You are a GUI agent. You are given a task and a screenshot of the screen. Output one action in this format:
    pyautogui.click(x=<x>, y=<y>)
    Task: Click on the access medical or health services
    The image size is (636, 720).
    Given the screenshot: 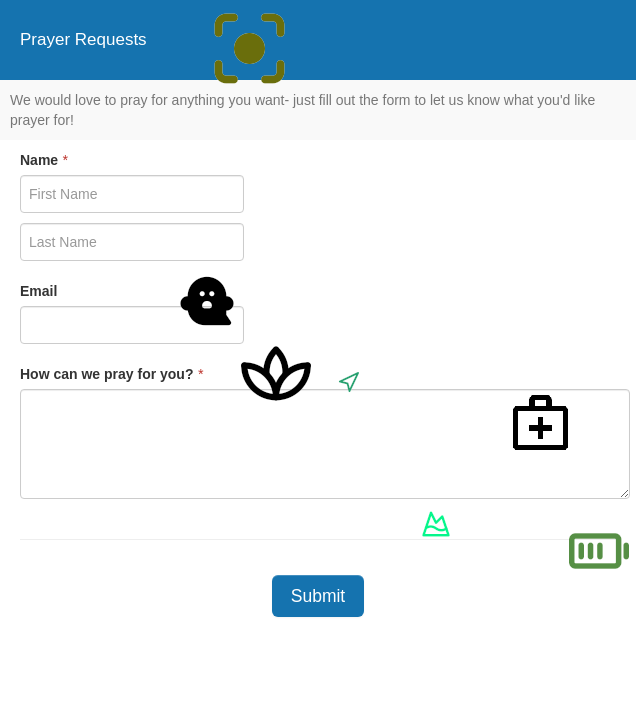 What is the action you would take?
    pyautogui.click(x=540, y=422)
    